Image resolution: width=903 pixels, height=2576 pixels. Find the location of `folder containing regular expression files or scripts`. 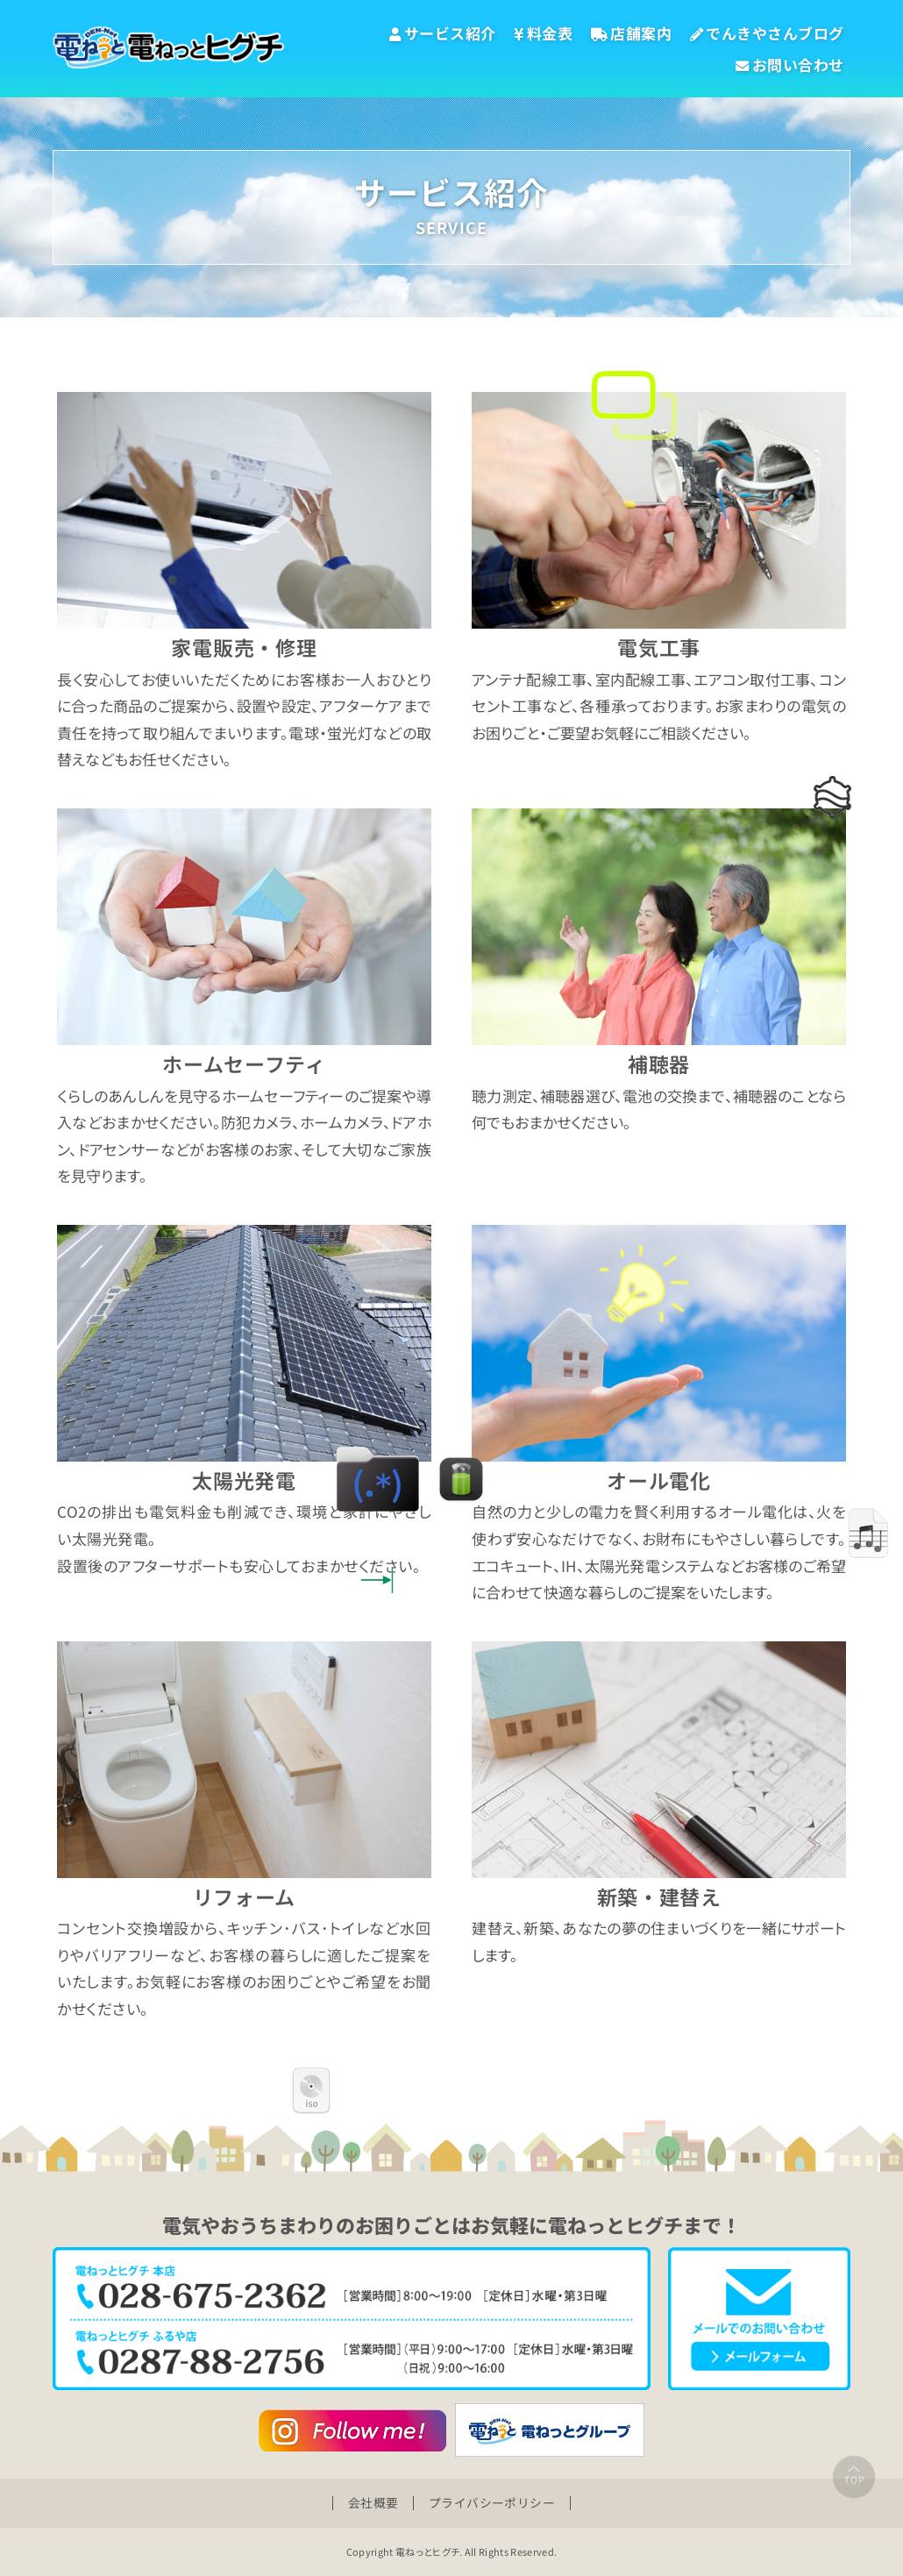

folder containing regular expression files or scripts is located at coordinates (377, 1481).